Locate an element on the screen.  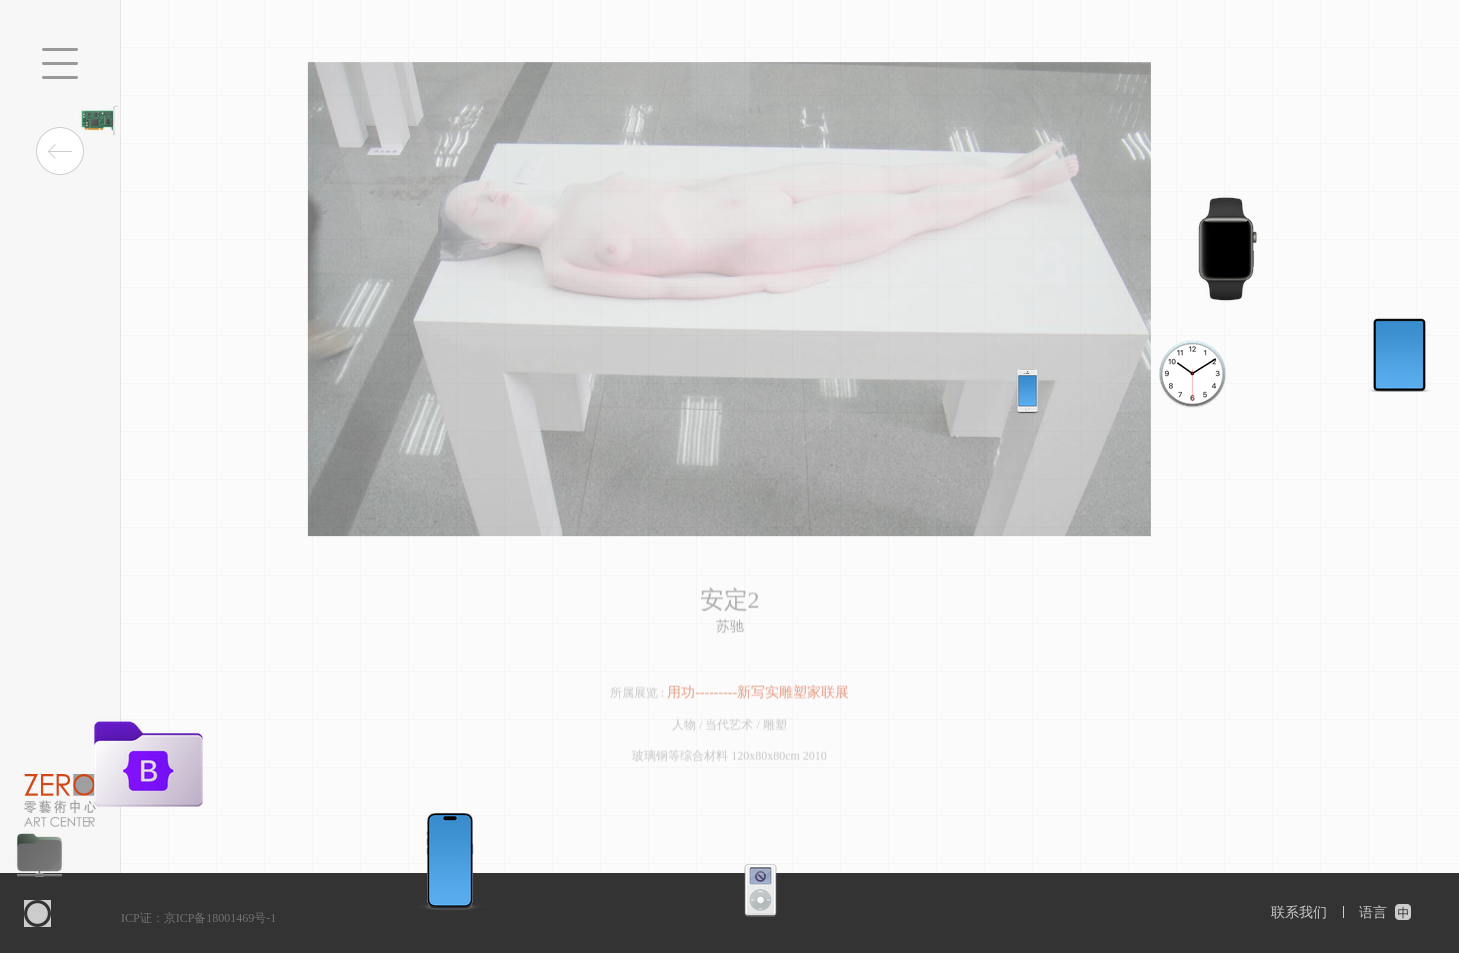
view motherboard or hardware information is located at coordinates (99, 120).